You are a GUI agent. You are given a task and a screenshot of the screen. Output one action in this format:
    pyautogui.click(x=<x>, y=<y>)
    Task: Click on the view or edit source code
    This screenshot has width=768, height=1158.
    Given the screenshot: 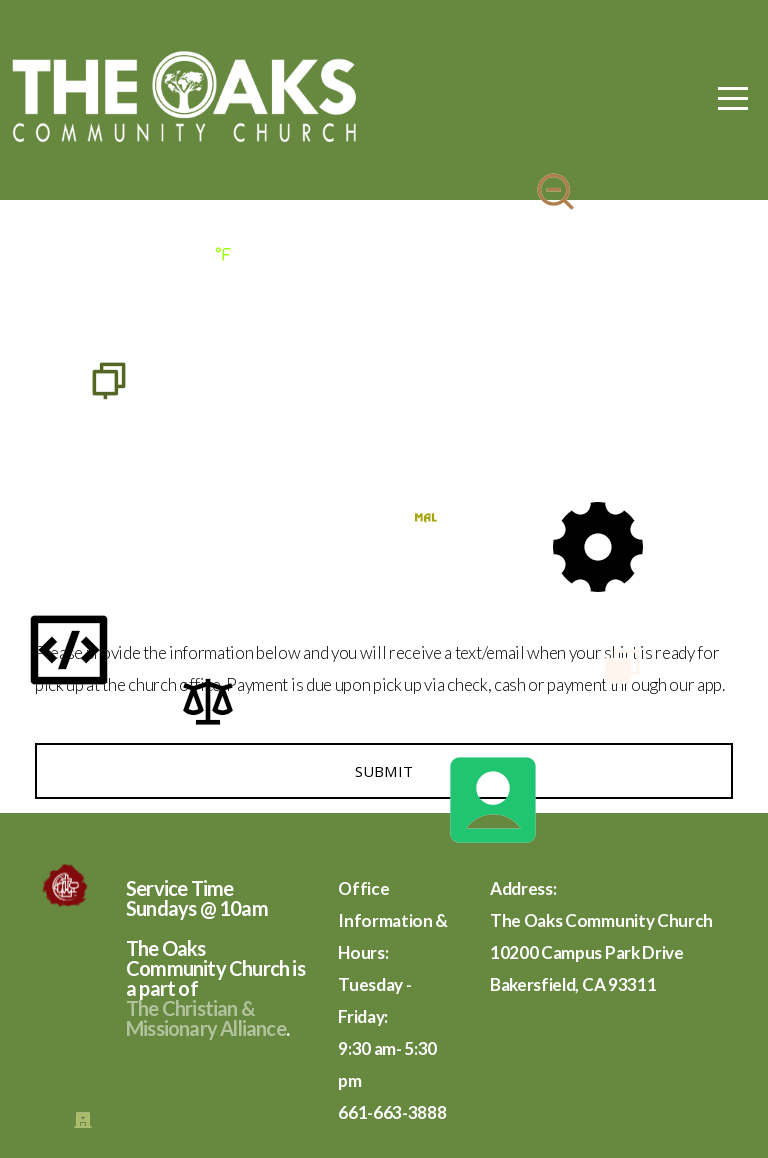 What is the action you would take?
    pyautogui.click(x=69, y=650)
    